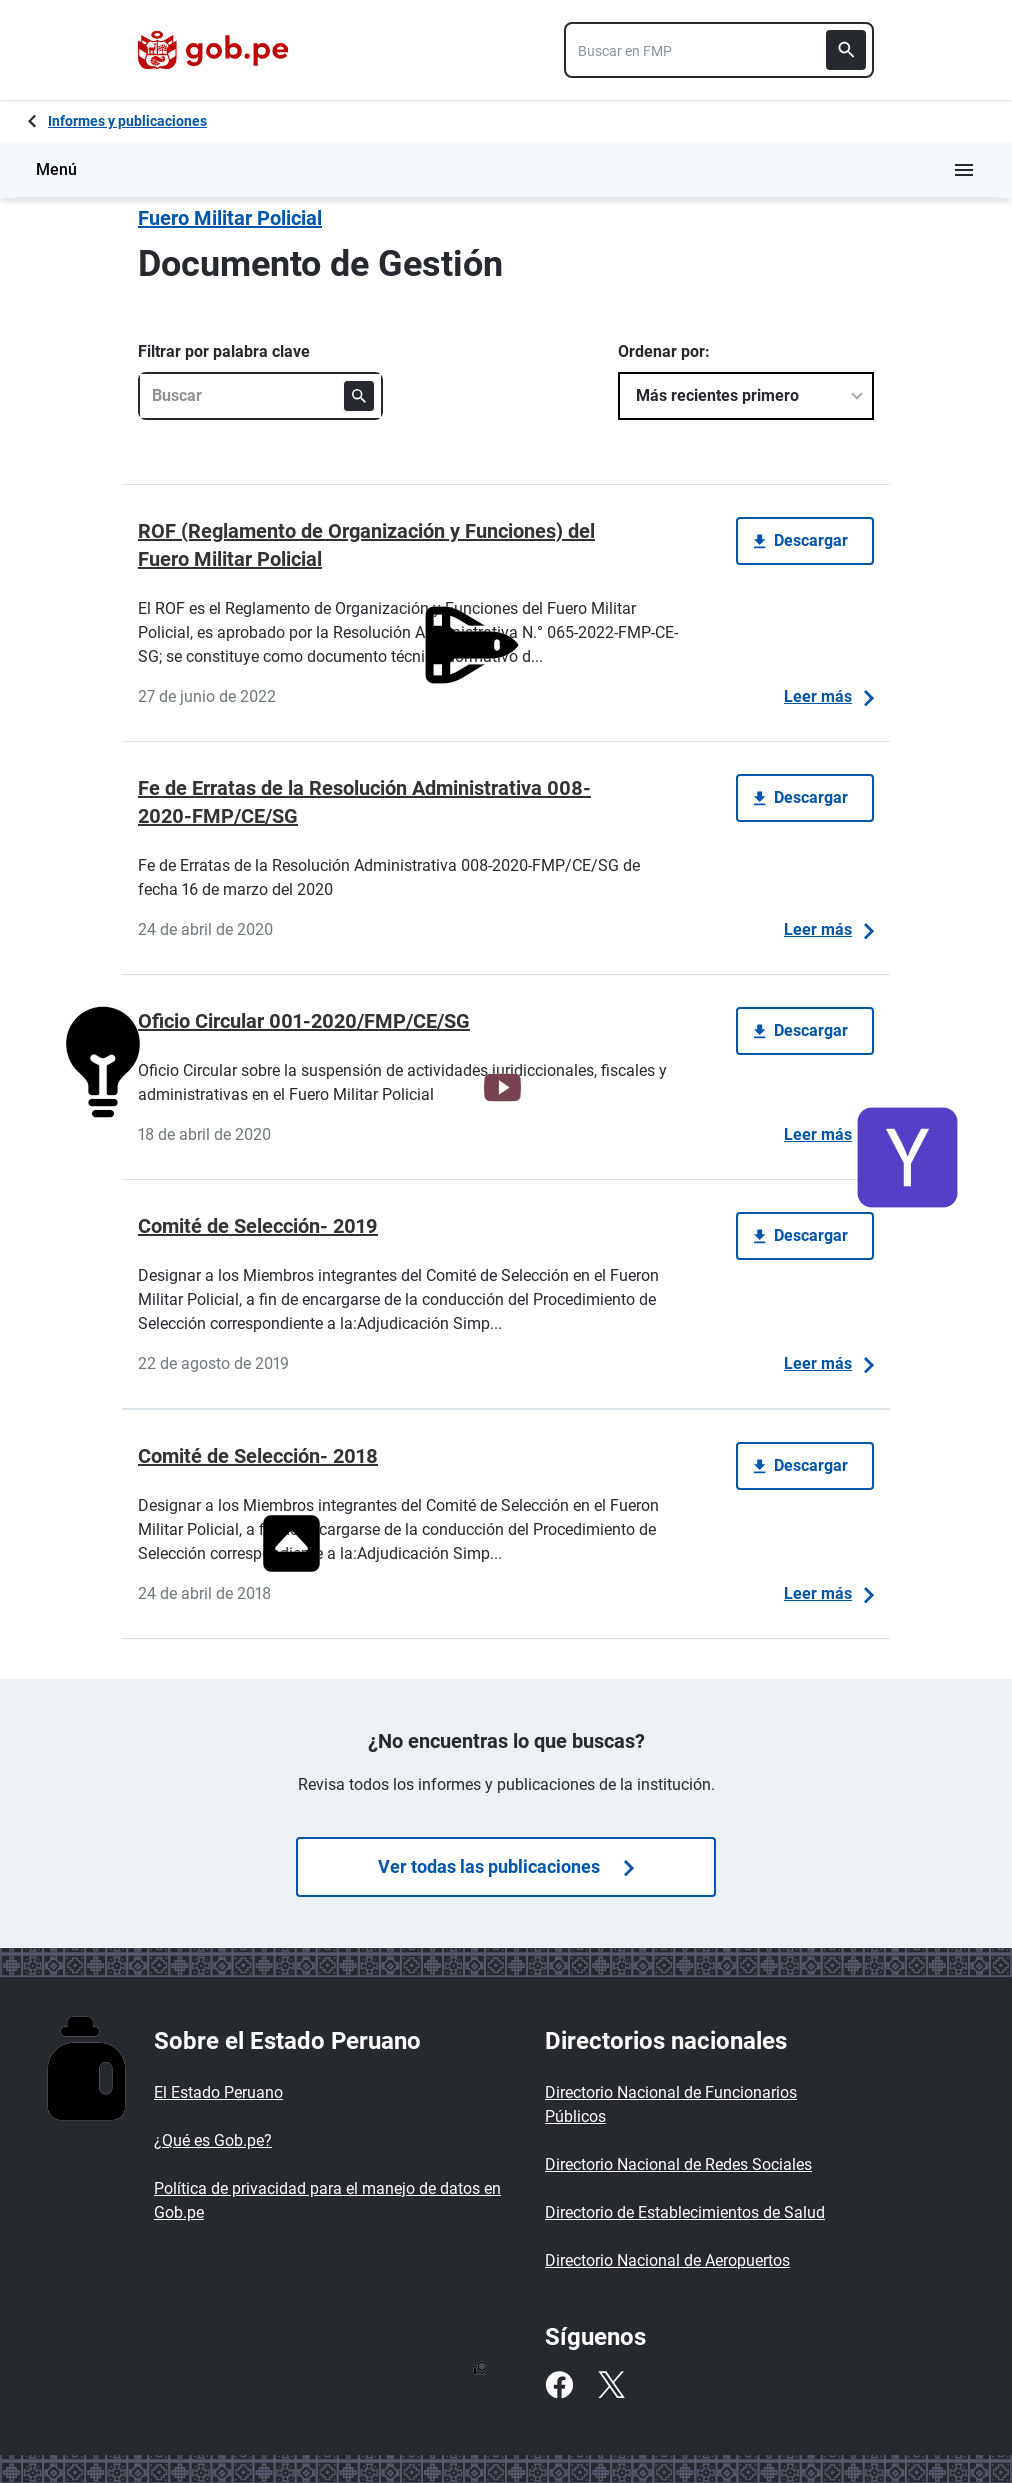 The width and height of the screenshot is (1012, 2483). I want to click on laundry or cleaning product category, so click(86, 2068).